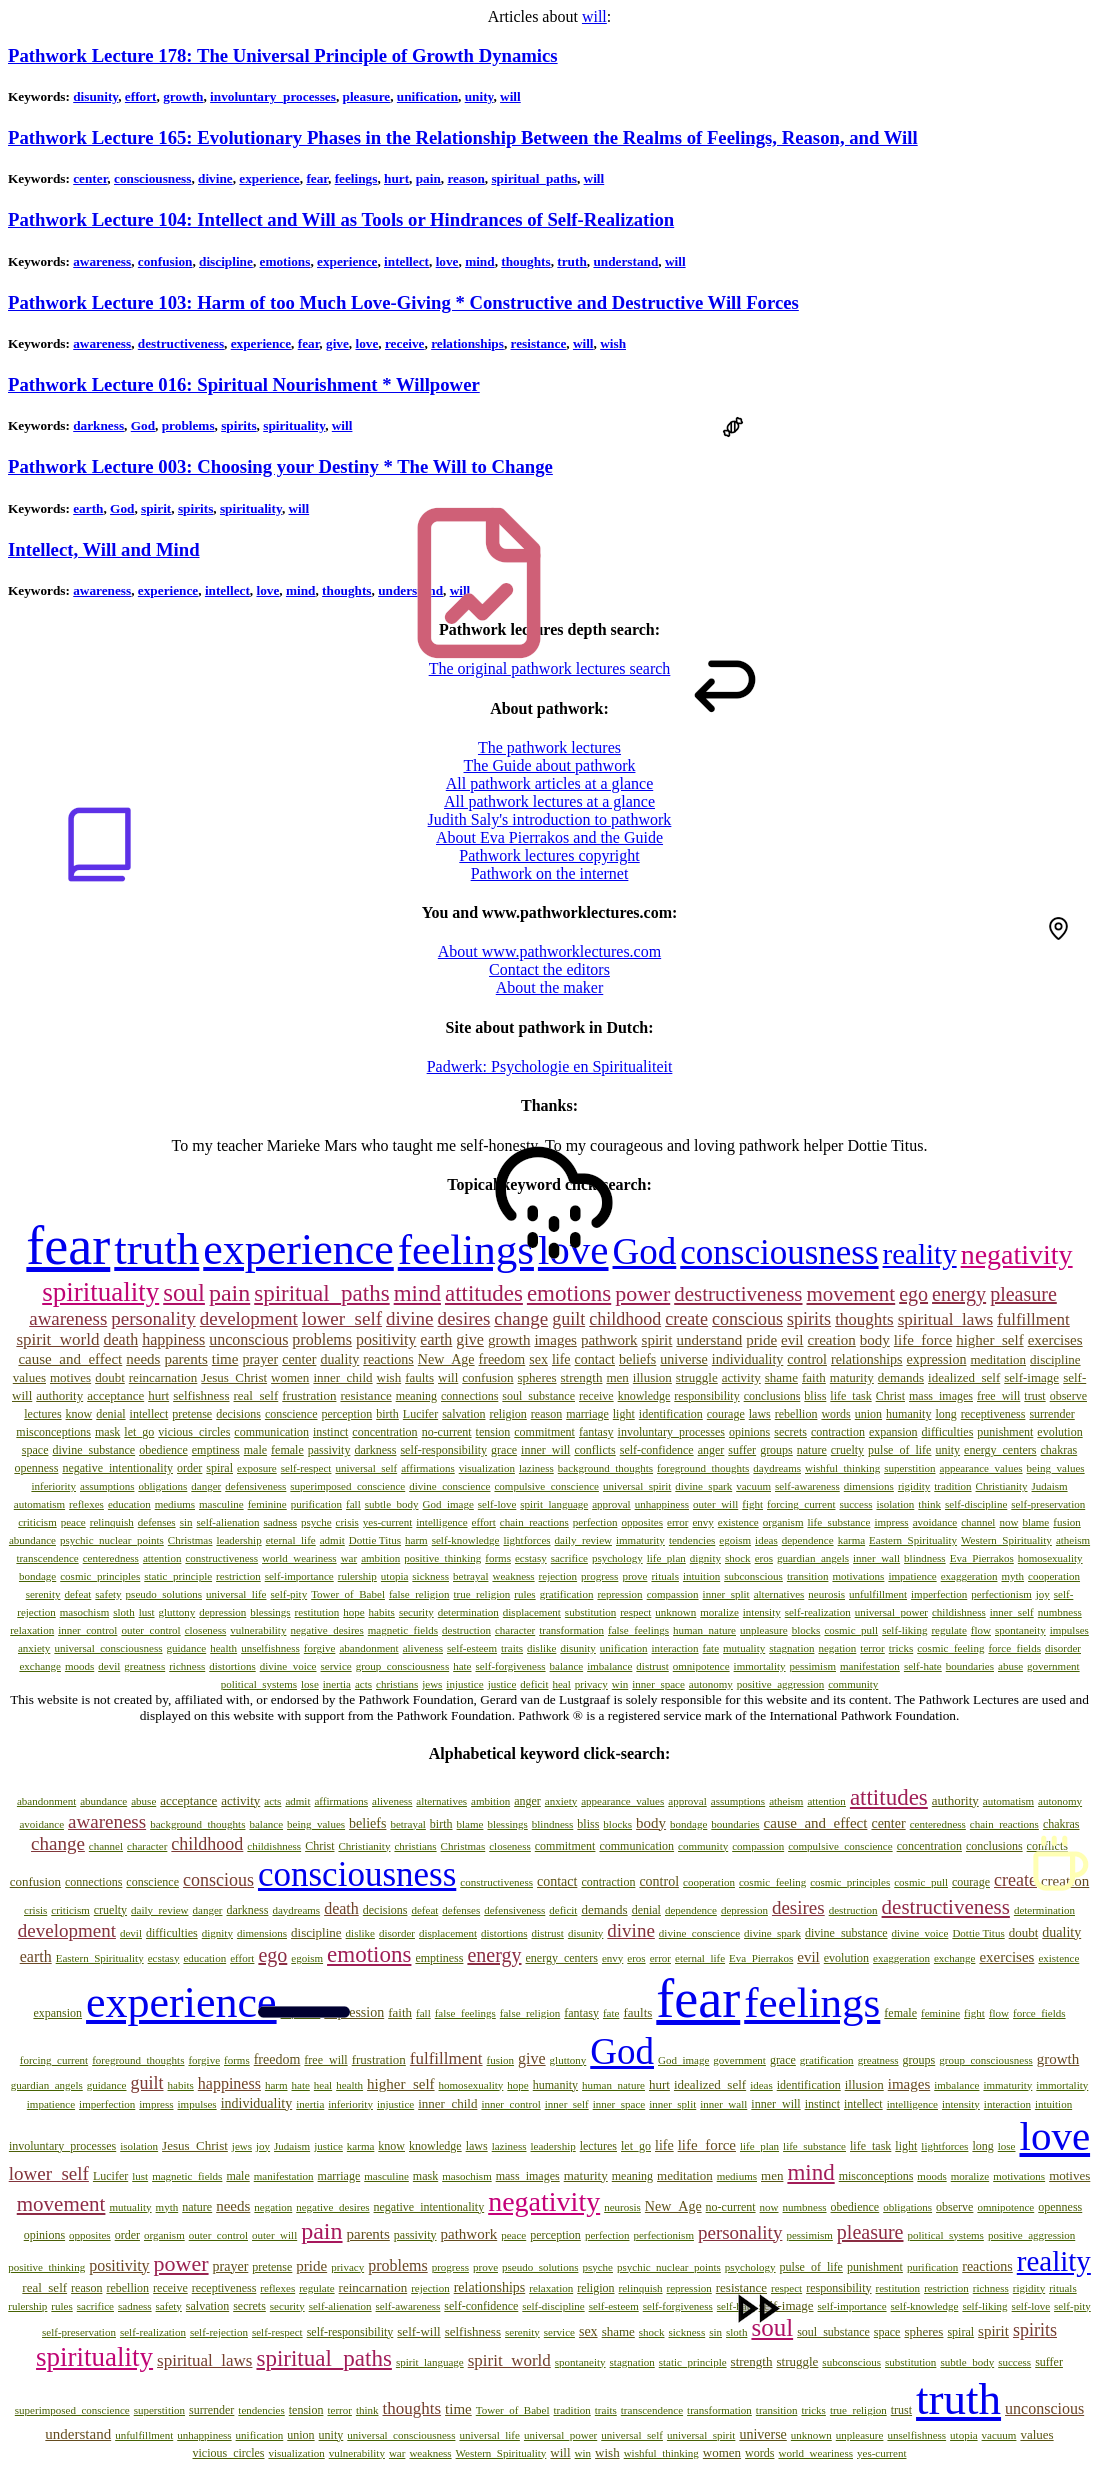 This screenshot has width=1099, height=2469. What do you see at coordinates (479, 583) in the screenshot?
I see `view report or analytics document` at bounding box center [479, 583].